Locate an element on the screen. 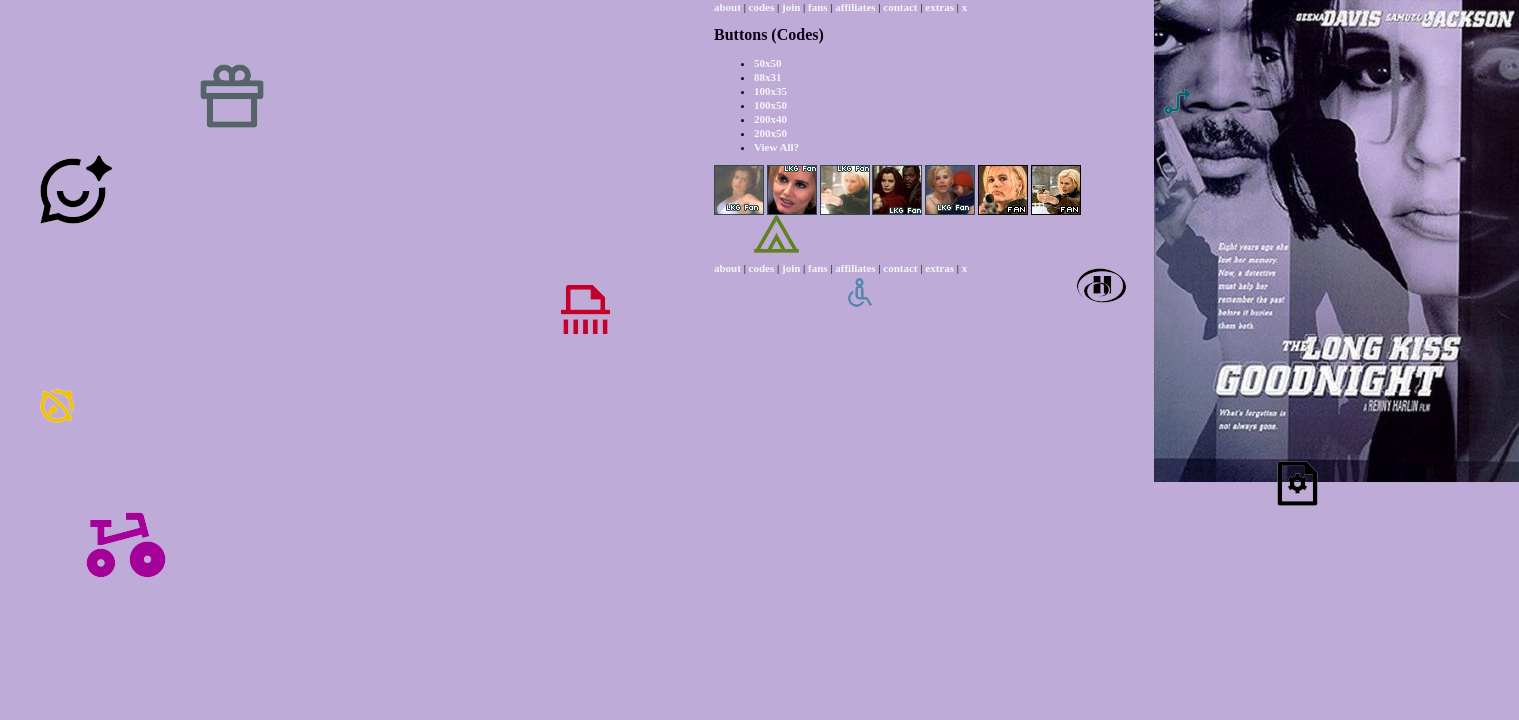 Image resolution: width=1519 pixels, height=720 pixels. permanently delete a document is located at coordinates (585, 309).